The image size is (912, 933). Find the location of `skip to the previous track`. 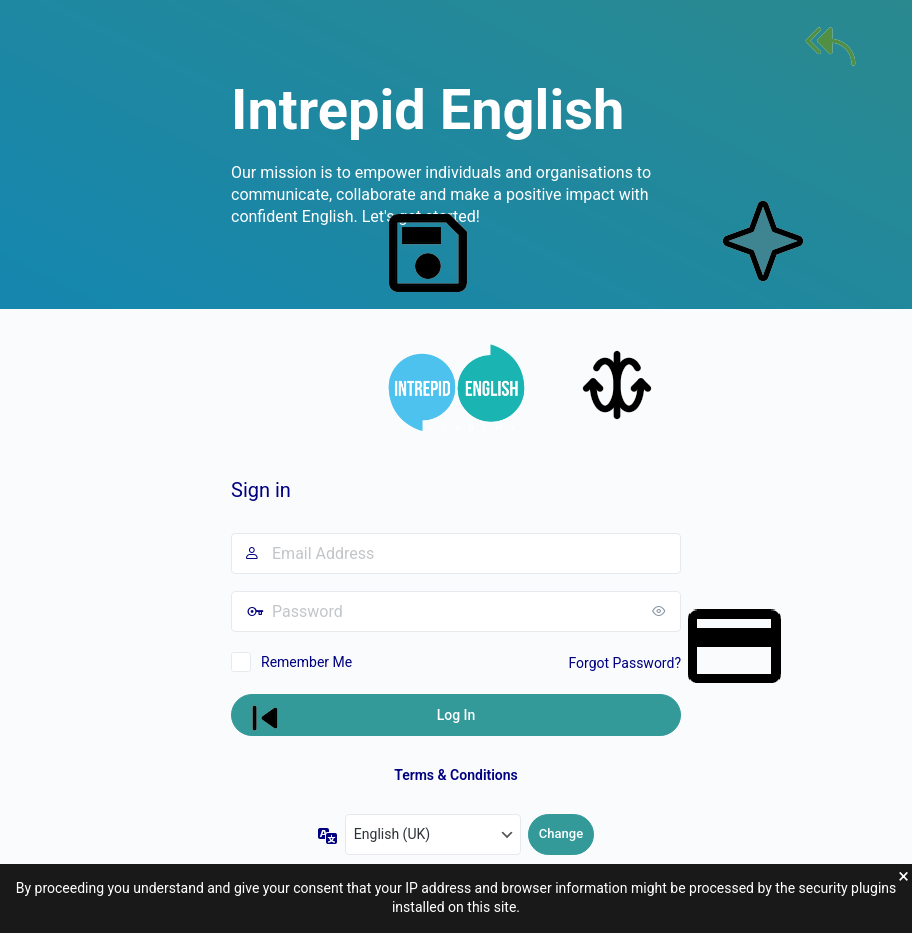

skip to the previous track is located at coordinates (265, 718).